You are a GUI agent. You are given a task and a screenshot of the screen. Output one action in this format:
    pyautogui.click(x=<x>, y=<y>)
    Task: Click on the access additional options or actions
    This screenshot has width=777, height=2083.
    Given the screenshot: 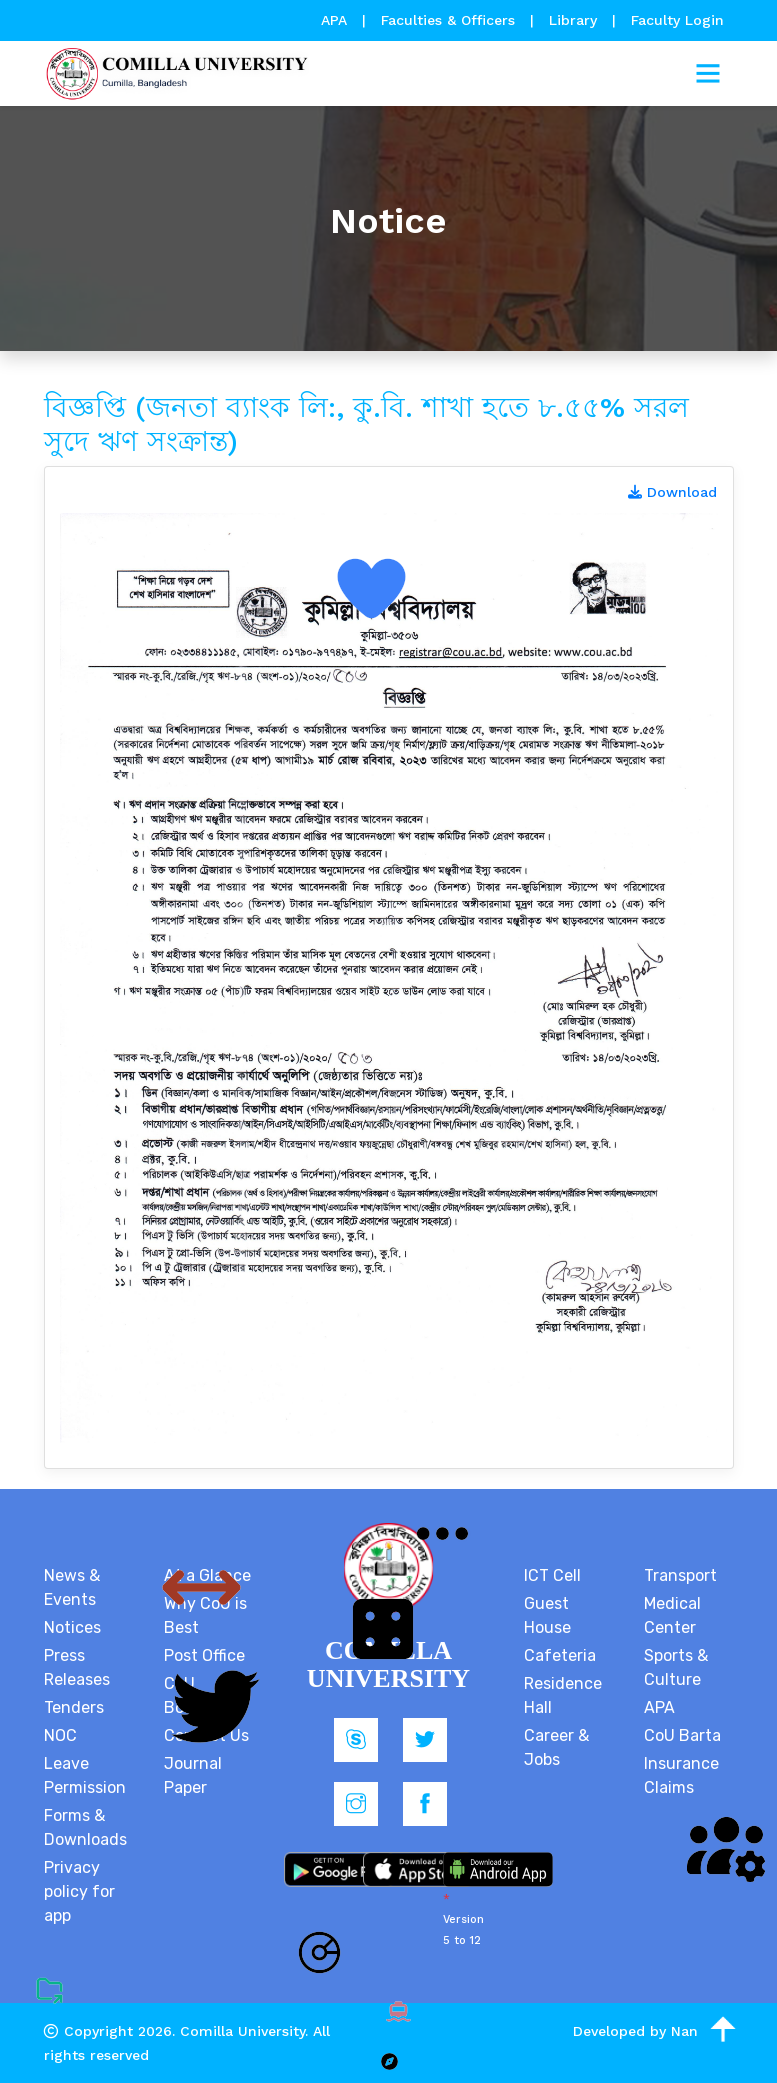 What is the action you would take?
    pyautogui.click(x=442, y=1533)
    